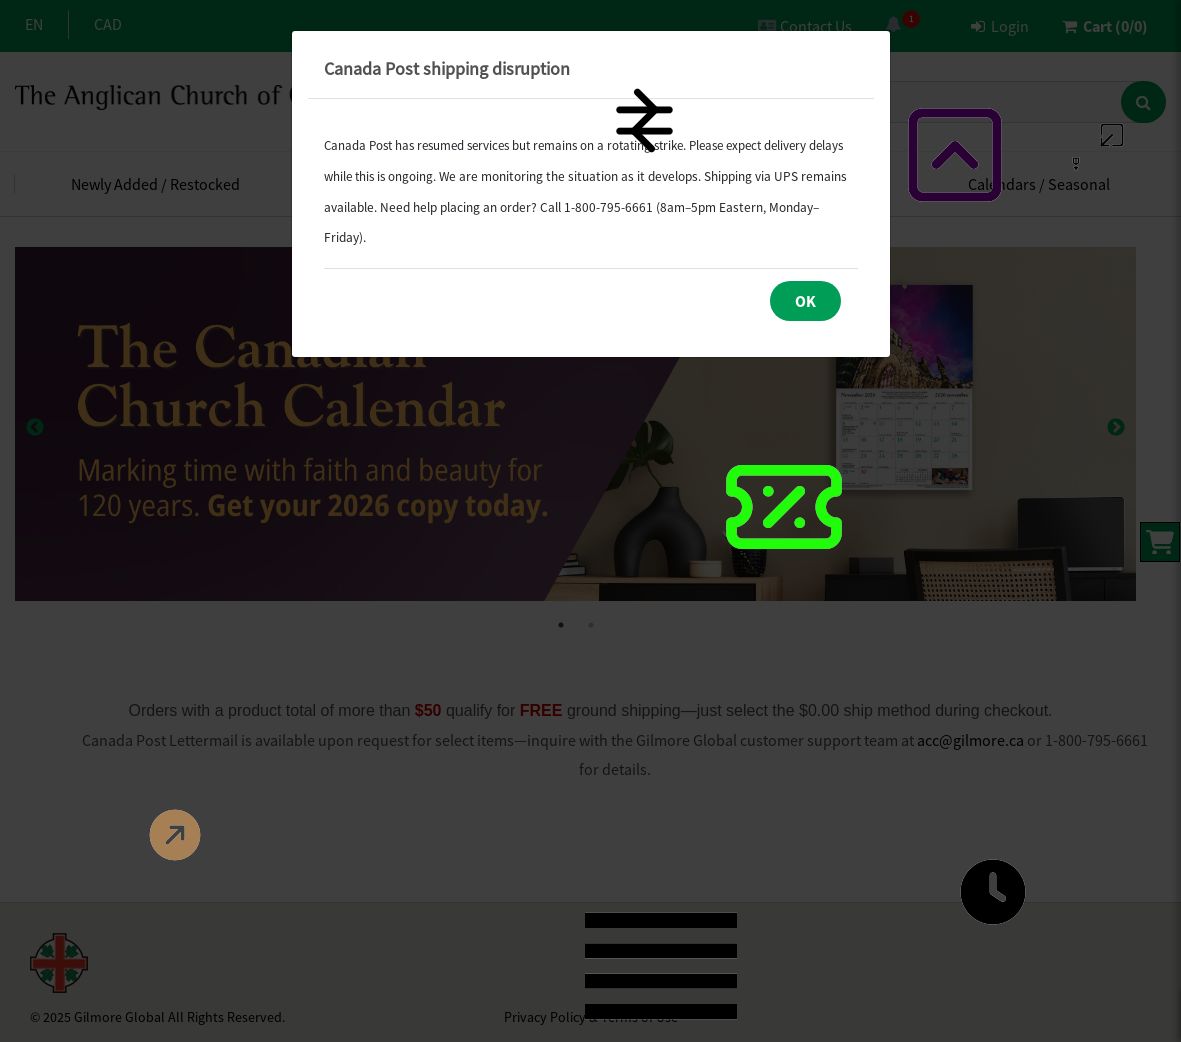 This screenshot has height=1042, width=1181. Describe the element at coordinates (955, 155) in the screenshot. I see `collapse or minimize a section` at that location.